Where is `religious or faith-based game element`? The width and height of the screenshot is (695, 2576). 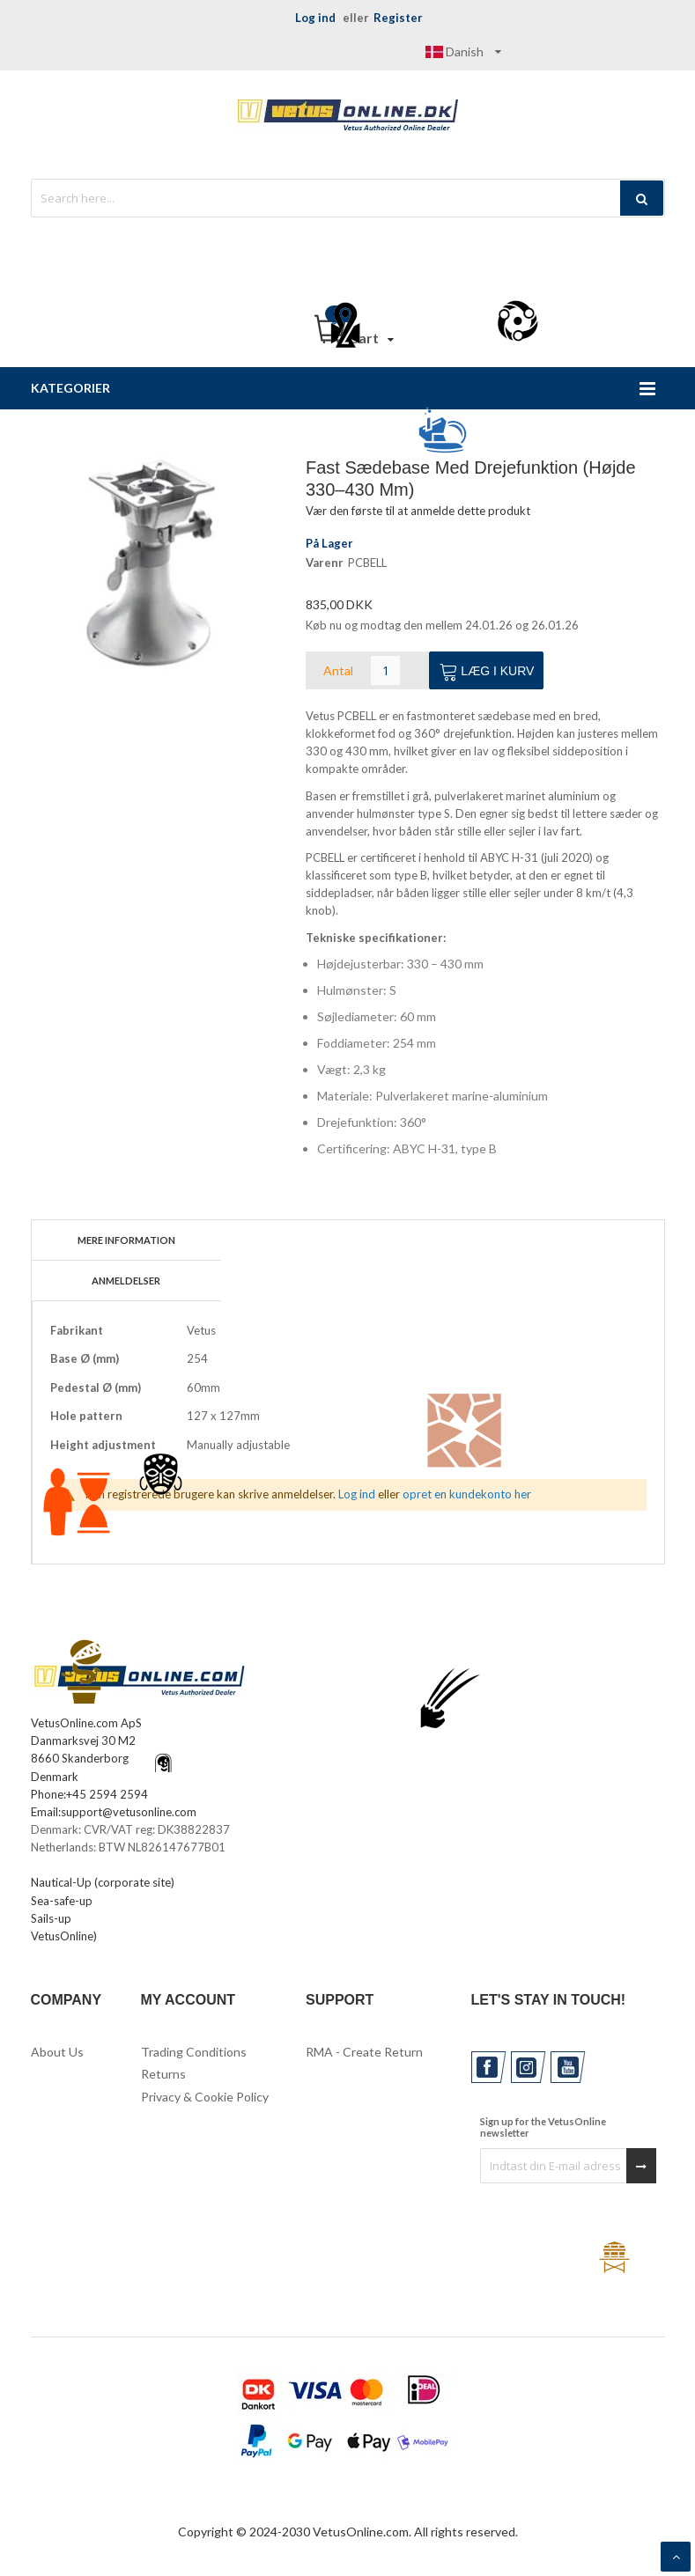
religious or faith-based game element is located at coordinates (345, 325).